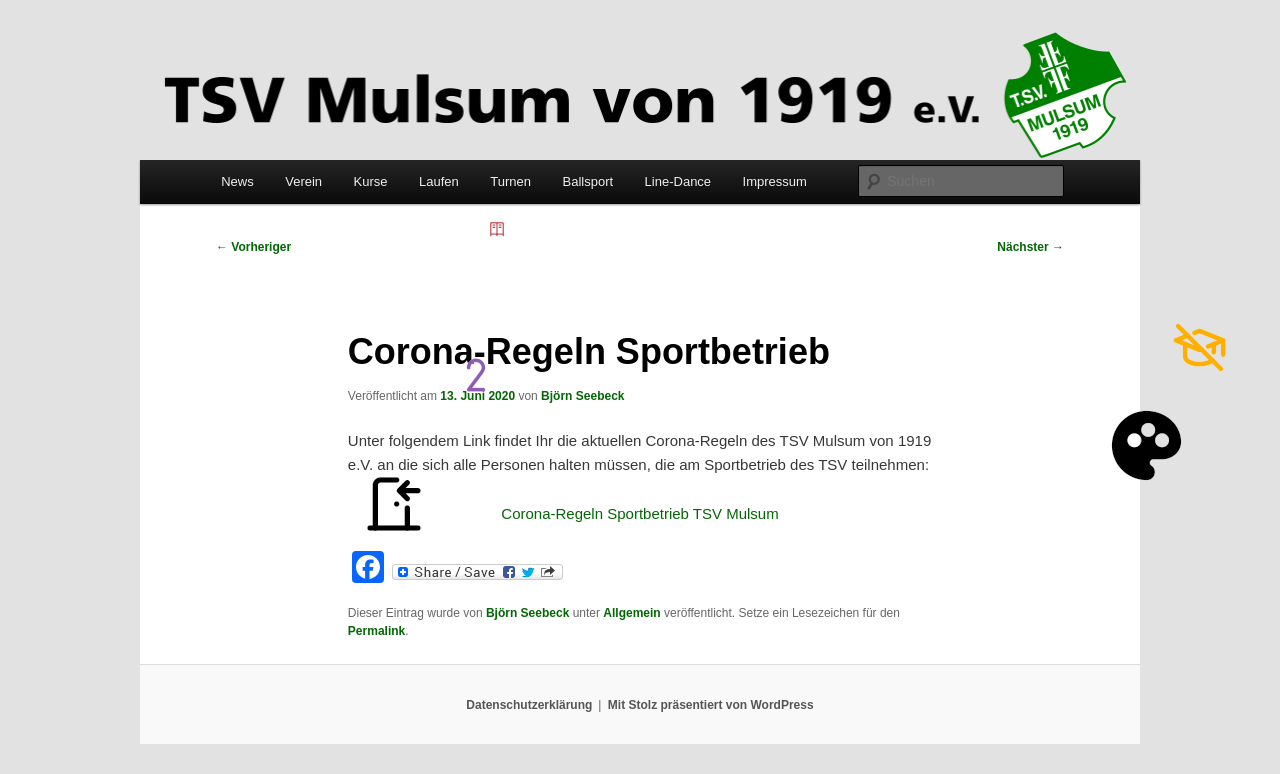 The image size is (1280, 774). What do you see at coordinates (1199, 347) in the screenshot?
I see `school or education unavailable` at bounding box center [1199, 347].